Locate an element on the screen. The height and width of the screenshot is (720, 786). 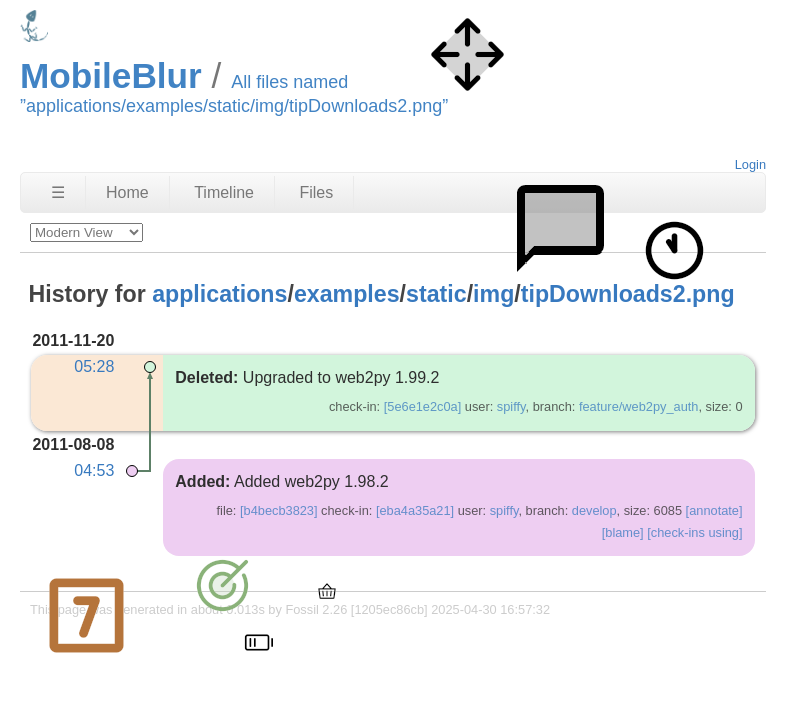
indicates the current time (11 o'clock) is located at coordinates (674, 250).